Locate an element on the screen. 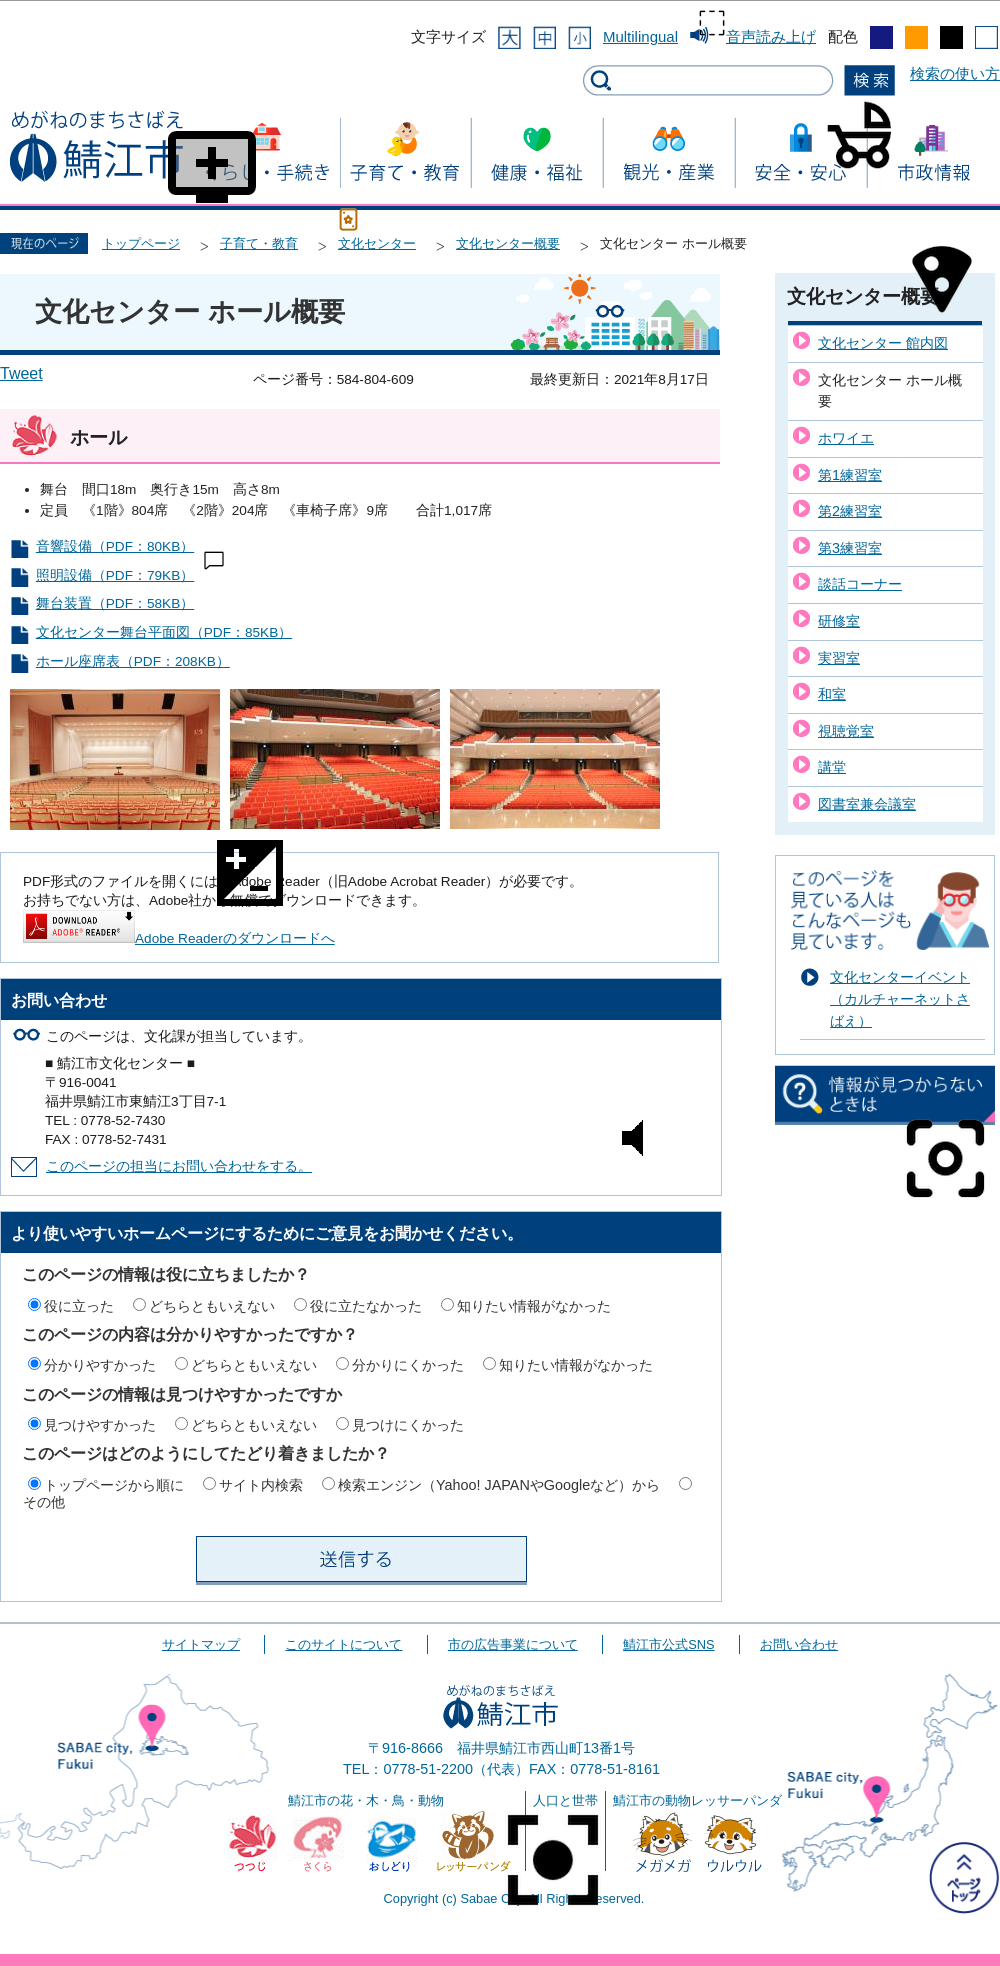 The height and width of the screenshot is (1966, 1000). open chat or messaging is located at coordinates (214, 559).